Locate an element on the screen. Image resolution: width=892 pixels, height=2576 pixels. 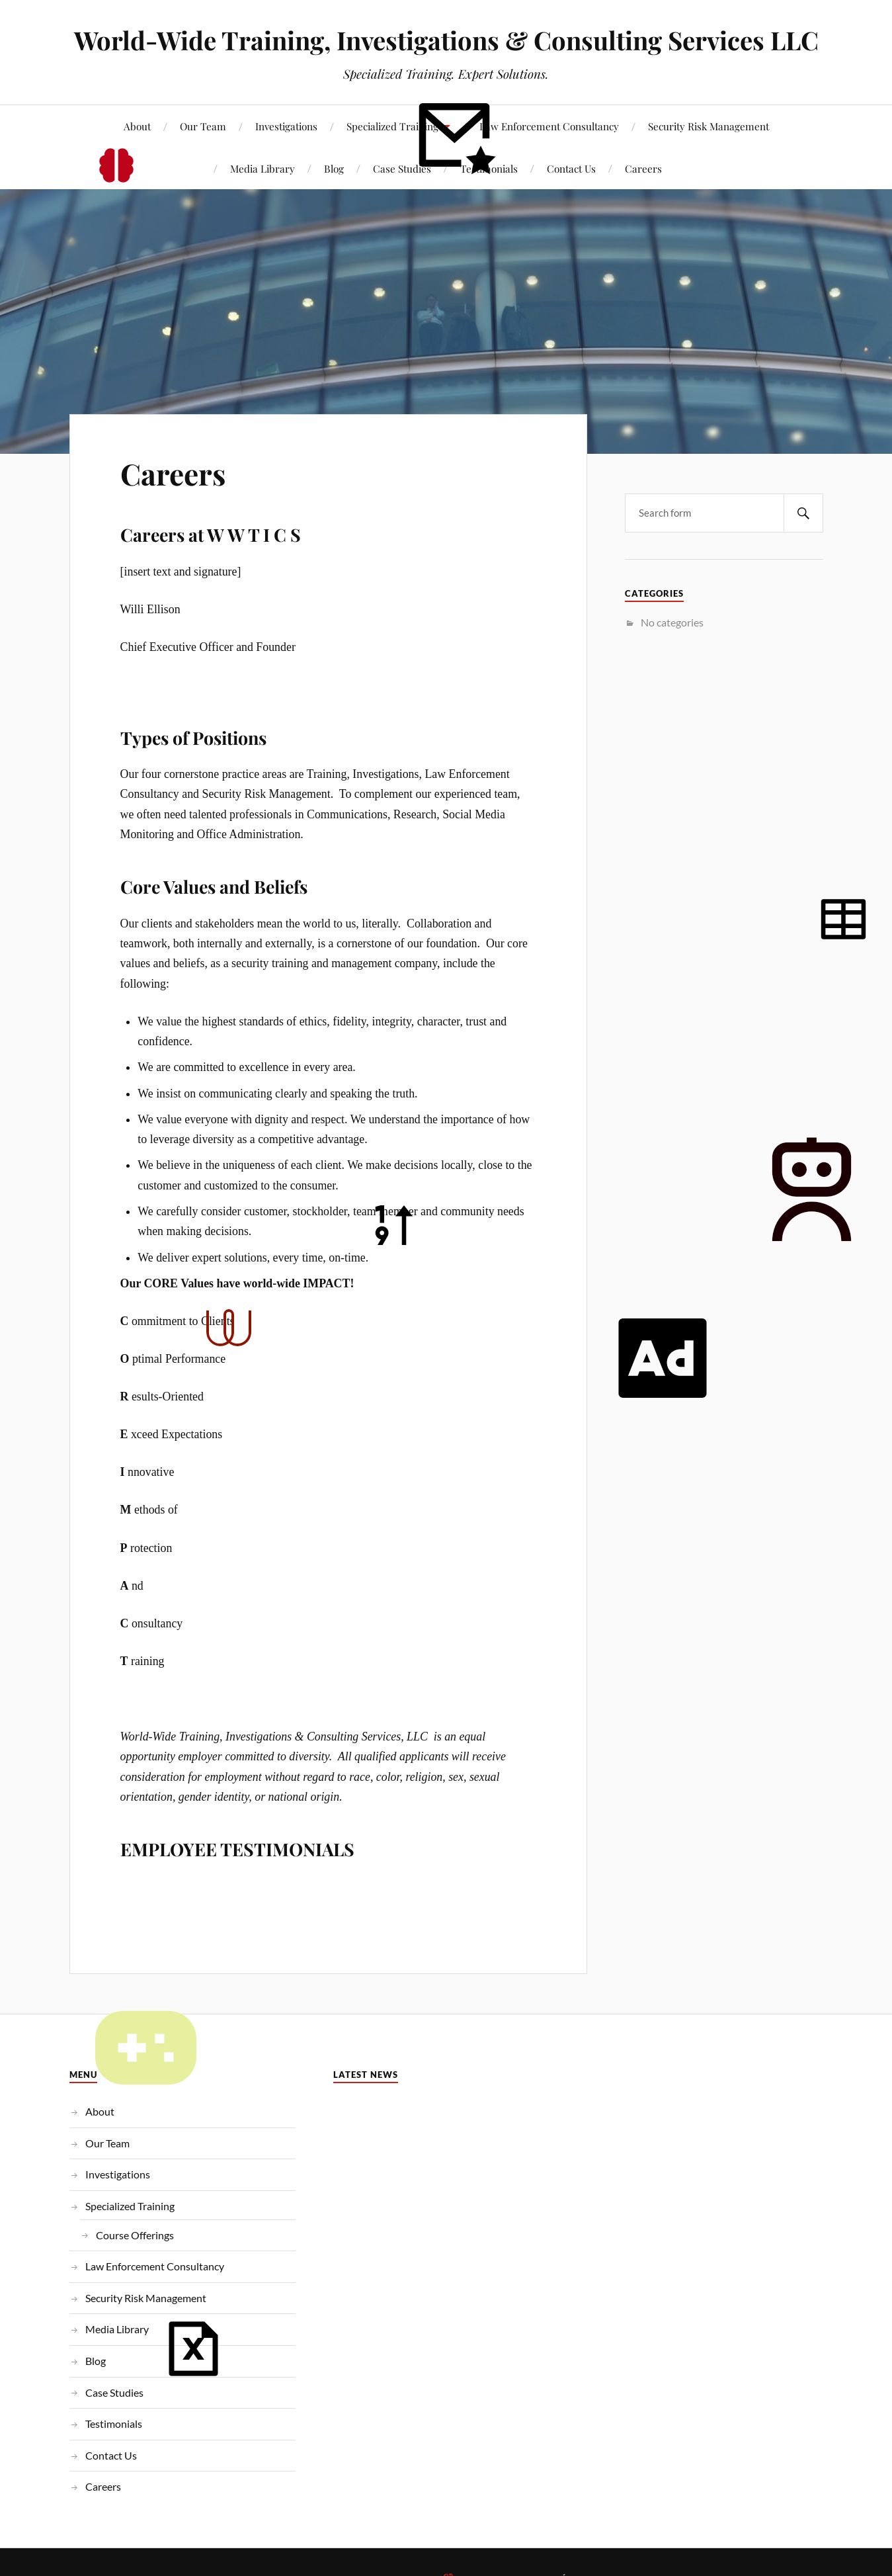
access mental health or wellness features is located at coordinates (116, 165).